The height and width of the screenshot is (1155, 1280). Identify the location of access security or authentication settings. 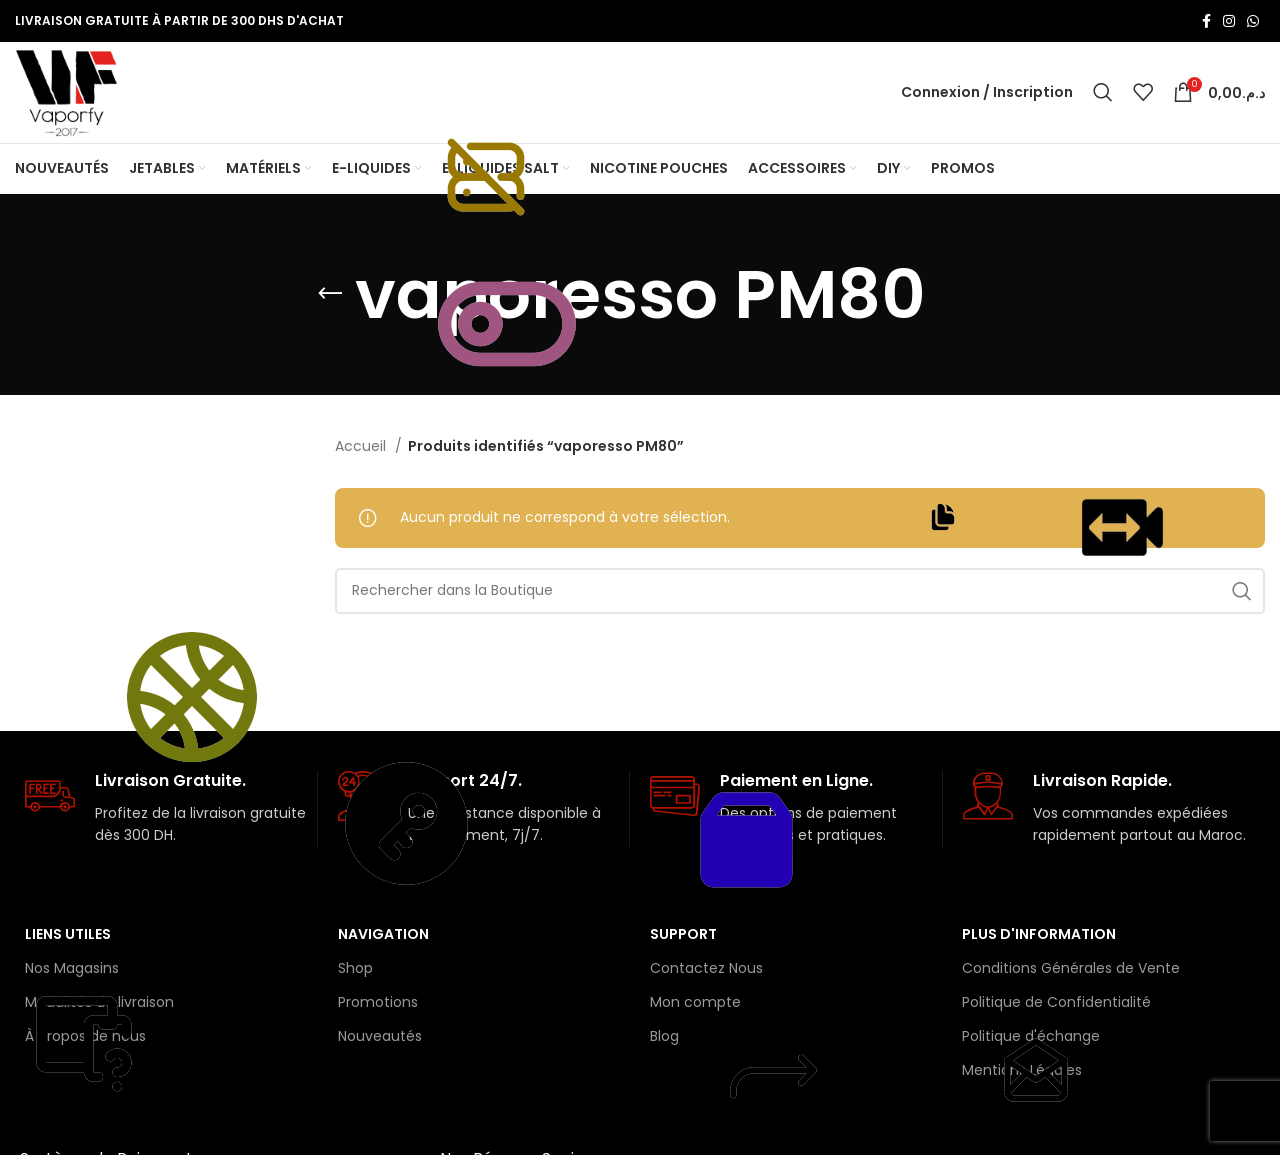
(406, 823).